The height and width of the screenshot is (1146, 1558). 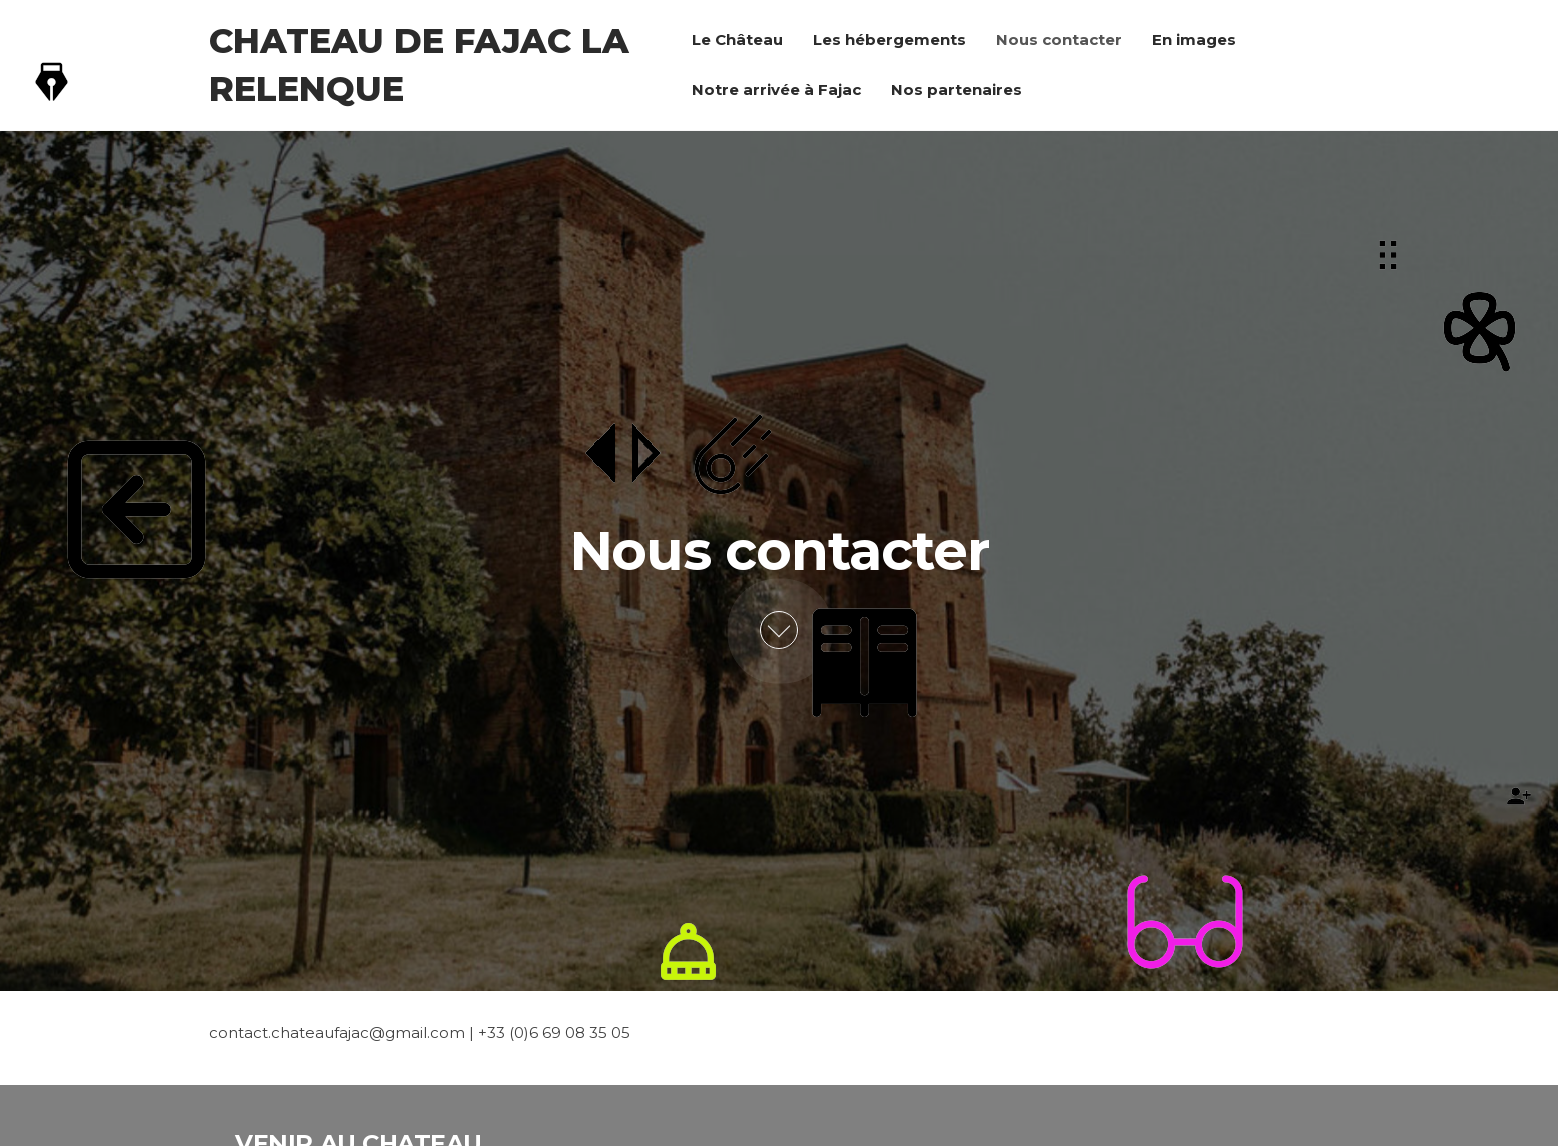 I want to click on switch to the right panel or view, so click(x=623, y=453).